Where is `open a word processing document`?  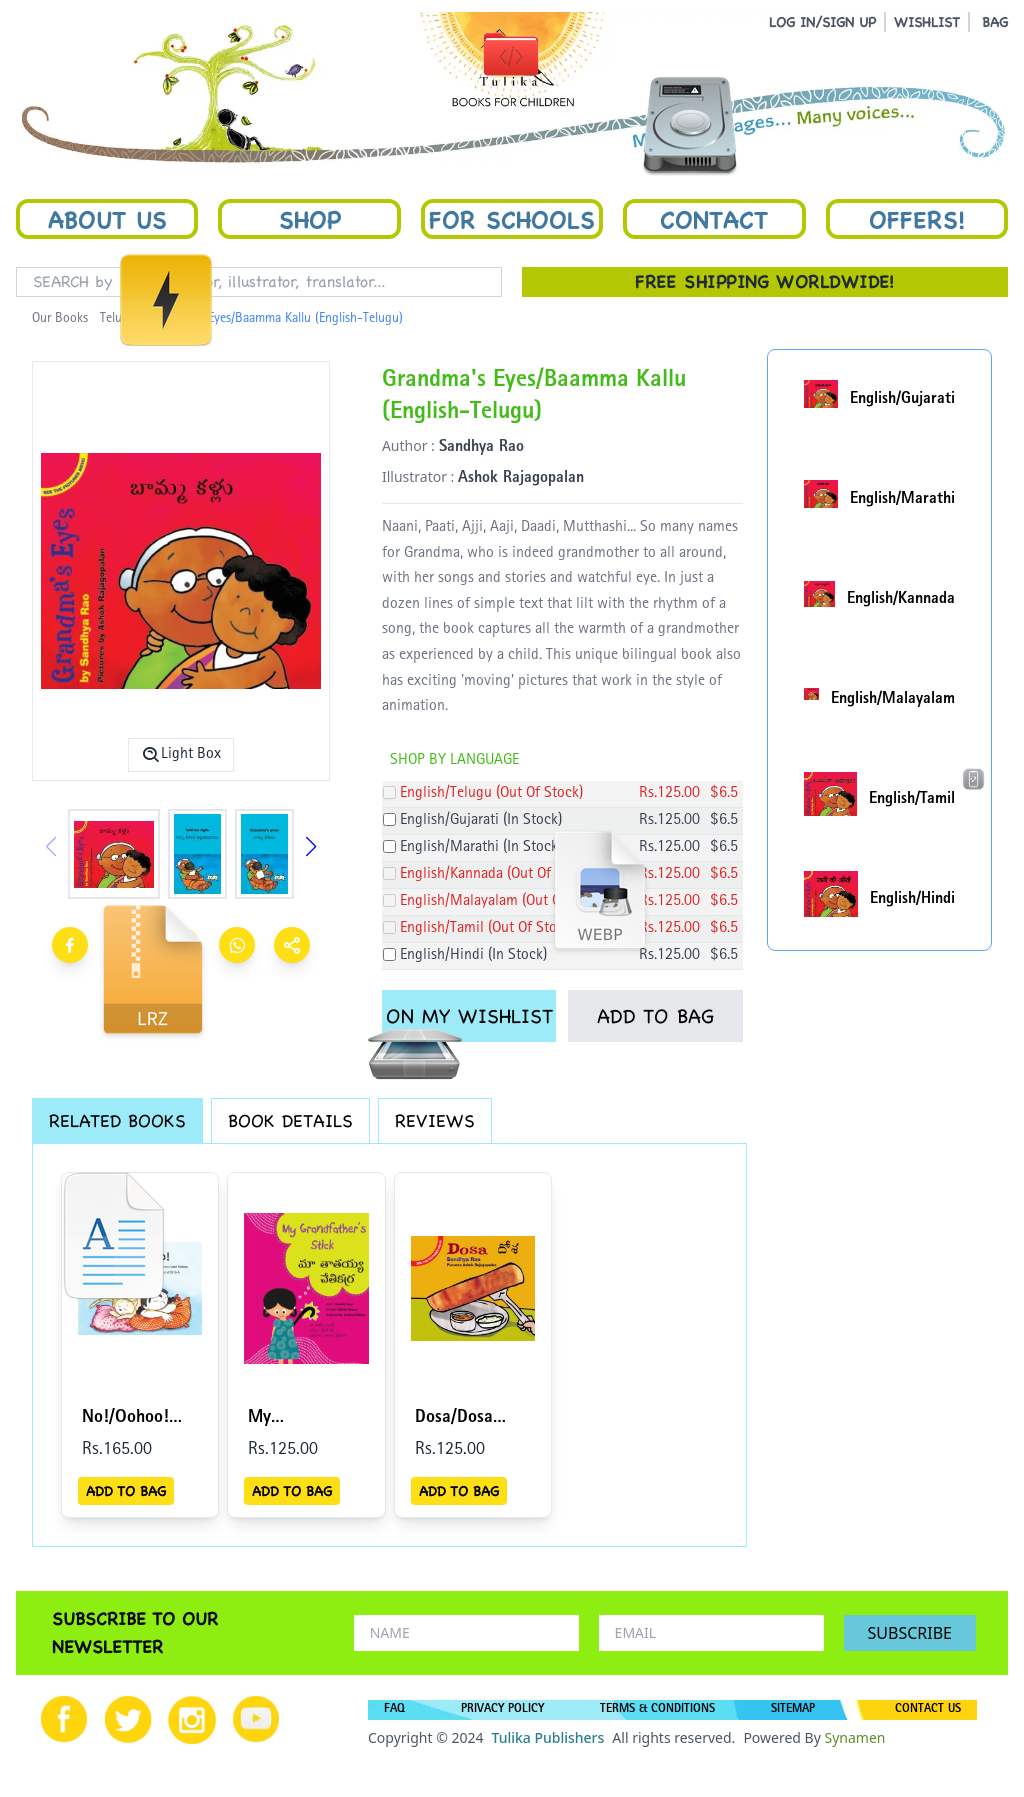
open a word processing document is located at coordinates (114, 1236).